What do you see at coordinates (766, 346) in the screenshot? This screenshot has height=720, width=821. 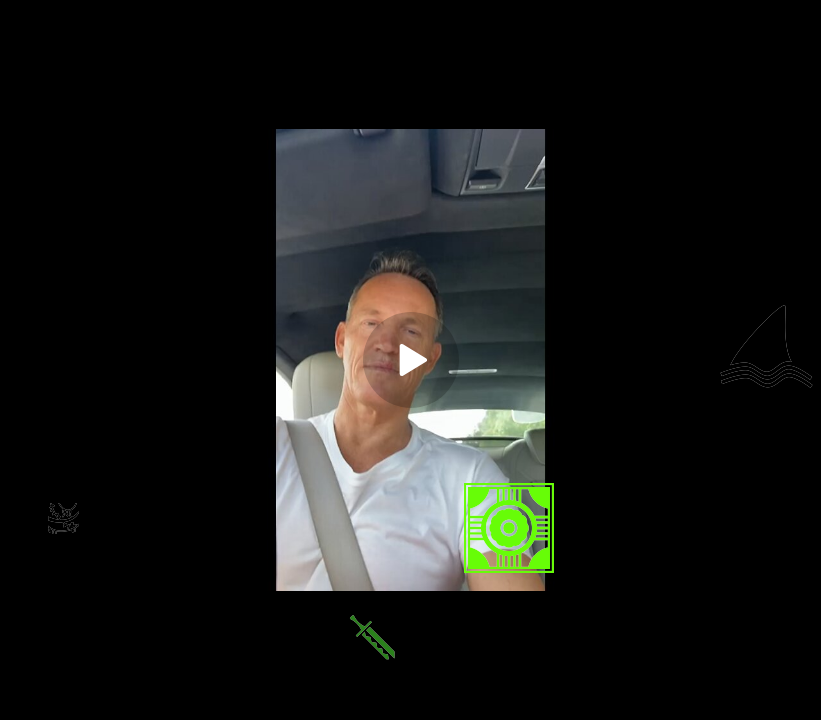 I see `indicates shark or dangerous water warning` at bounding box center [766, 346].